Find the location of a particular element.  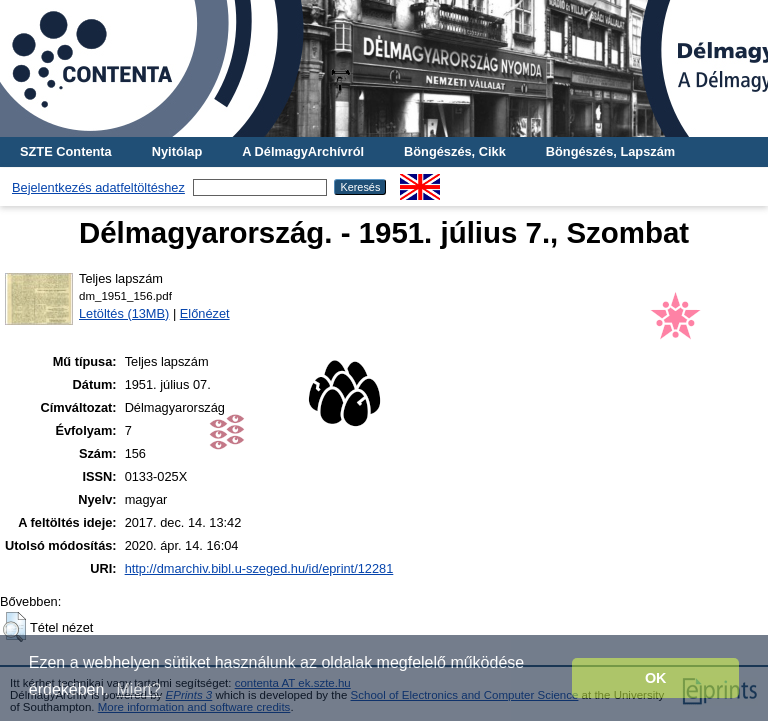

select uzi weapon in game inventory is located at coordinates (342, 80).